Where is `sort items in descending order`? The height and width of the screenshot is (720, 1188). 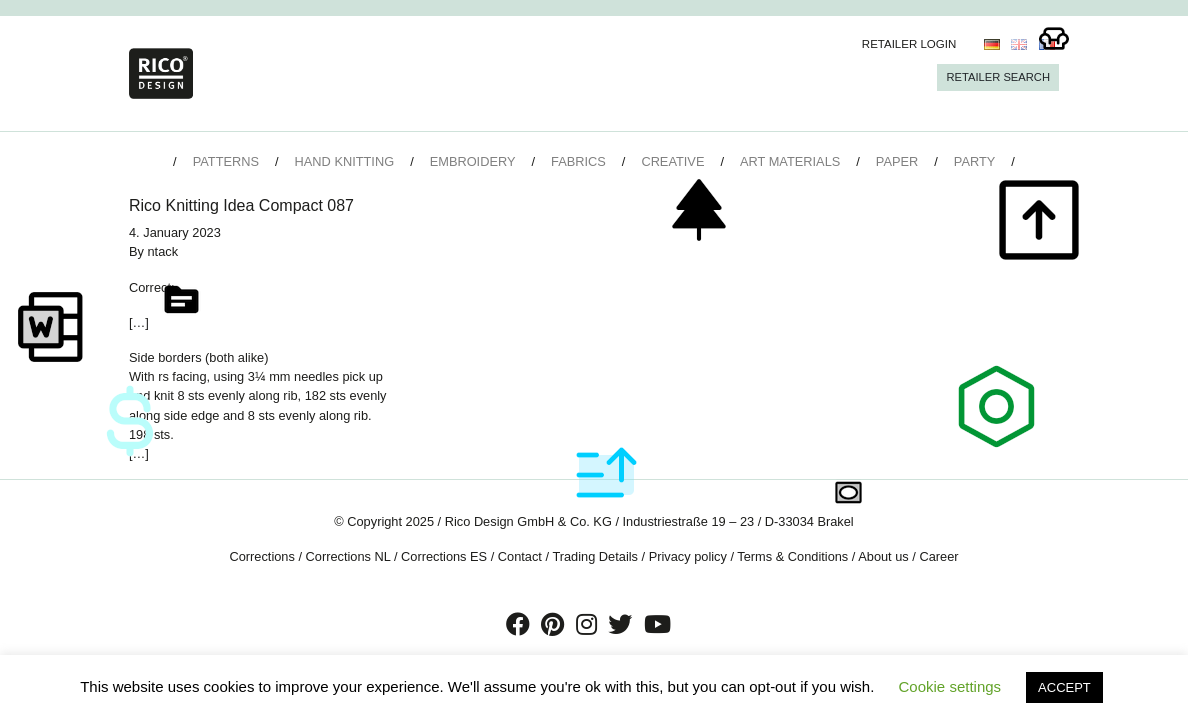
sort items in descending order is located at coordinates (604, 475).